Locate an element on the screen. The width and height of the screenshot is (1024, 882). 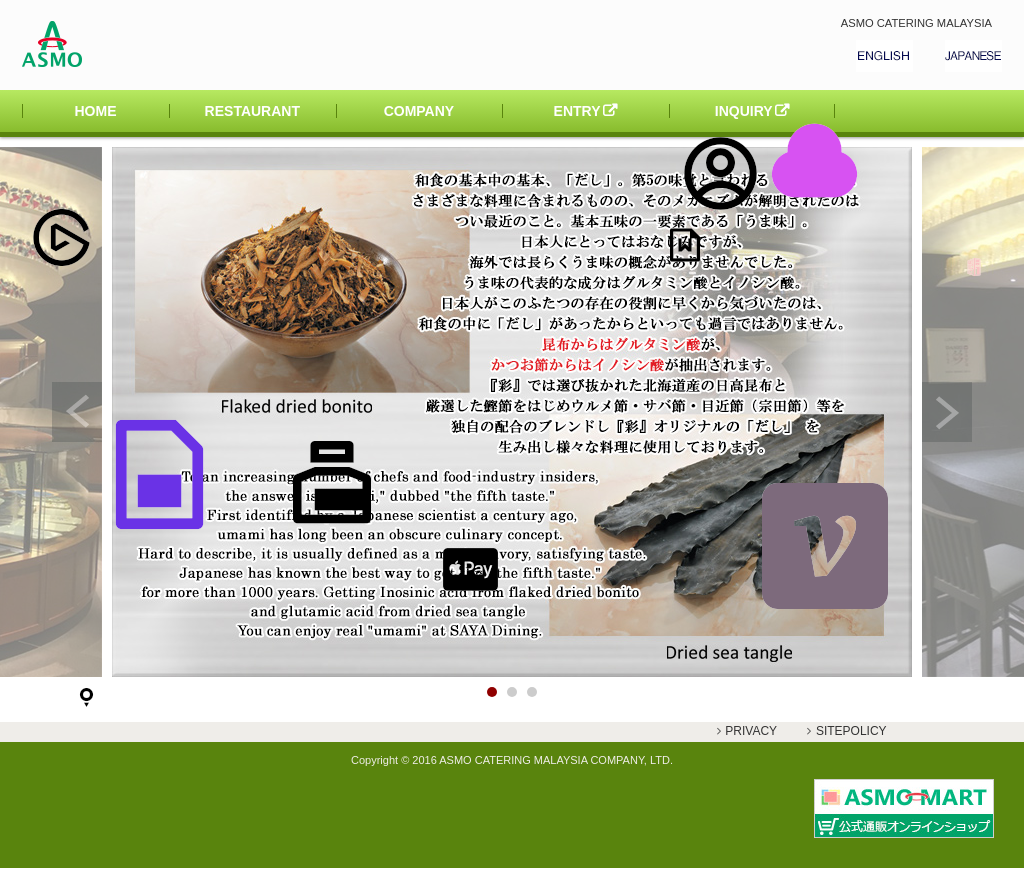
access drawing or inking tools is located at coordinates (332, 480).